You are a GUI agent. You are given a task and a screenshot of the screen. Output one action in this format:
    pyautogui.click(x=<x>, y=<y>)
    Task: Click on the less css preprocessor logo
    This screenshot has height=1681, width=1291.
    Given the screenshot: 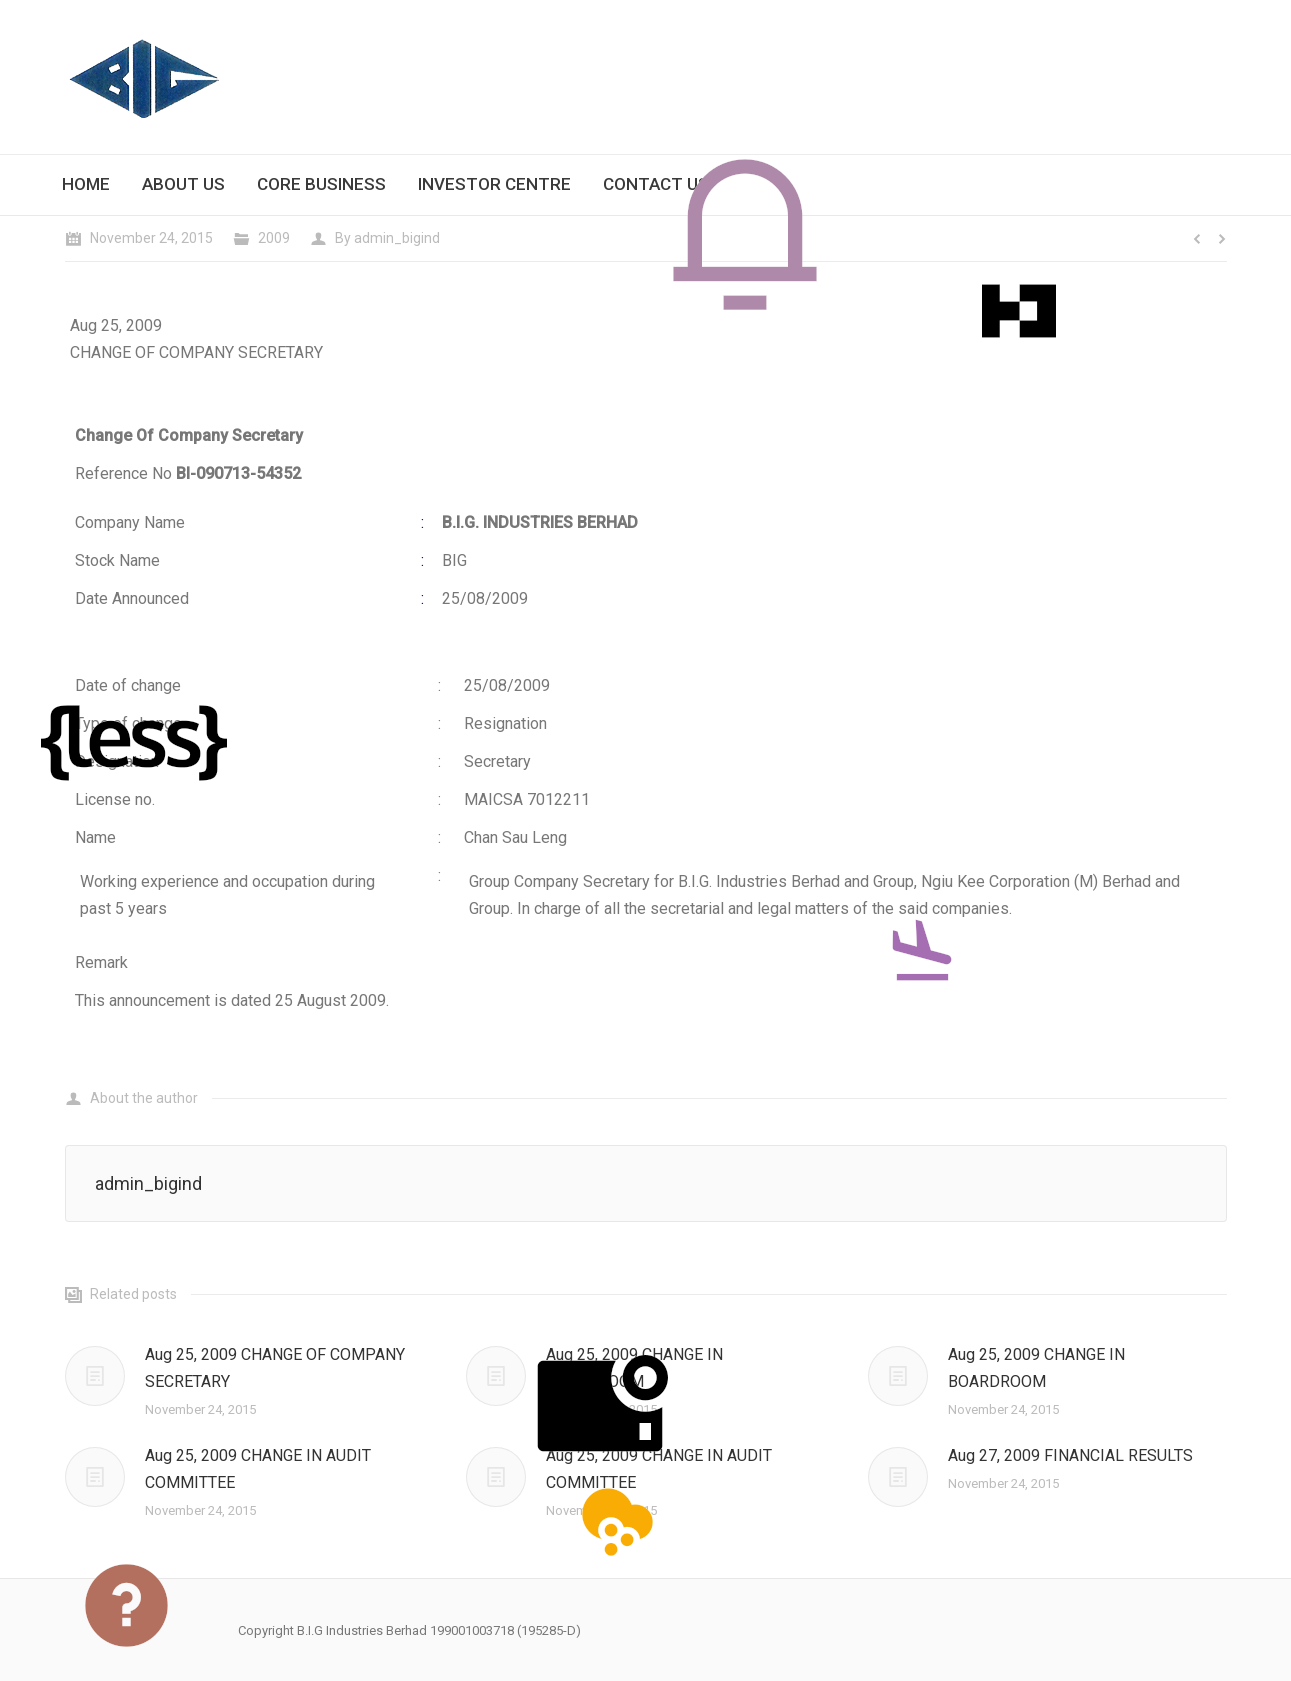 What is the action you would take?
    pyautogui.click(x=134, y=743)
    